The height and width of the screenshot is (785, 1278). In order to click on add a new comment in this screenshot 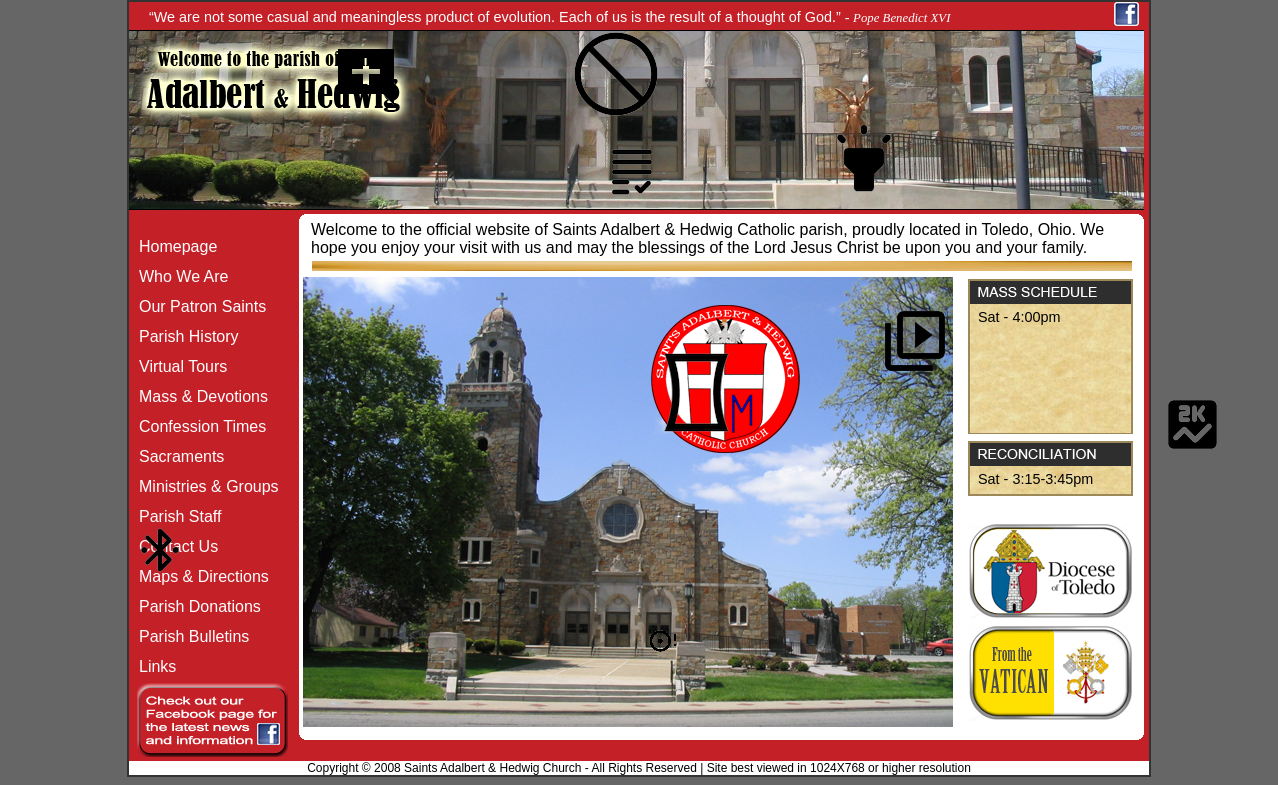, I will do `click(366, 77)`.